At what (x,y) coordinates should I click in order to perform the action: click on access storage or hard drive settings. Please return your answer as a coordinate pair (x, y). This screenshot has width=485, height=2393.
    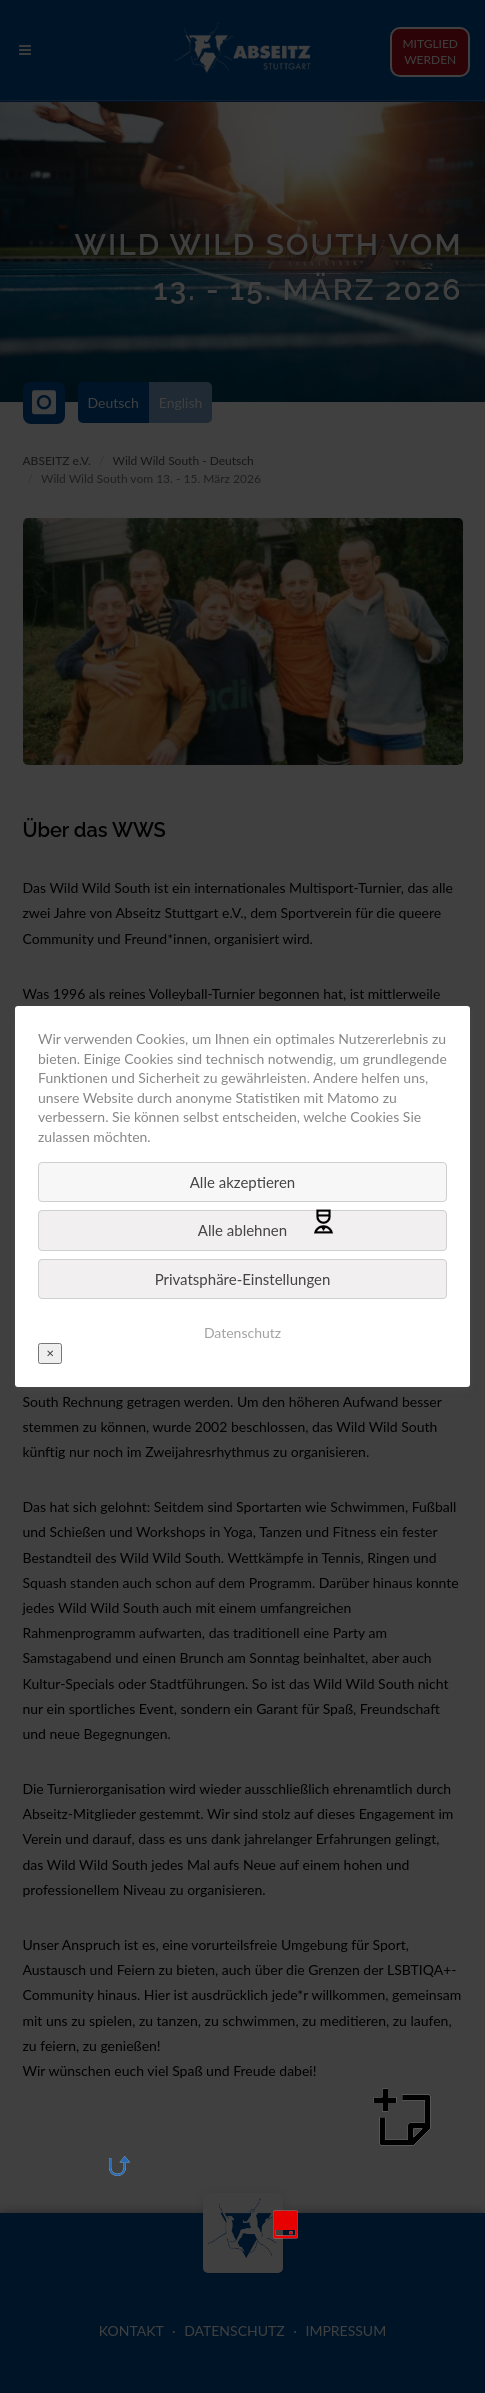
    Looking at the image, I should click on (285, 2224).